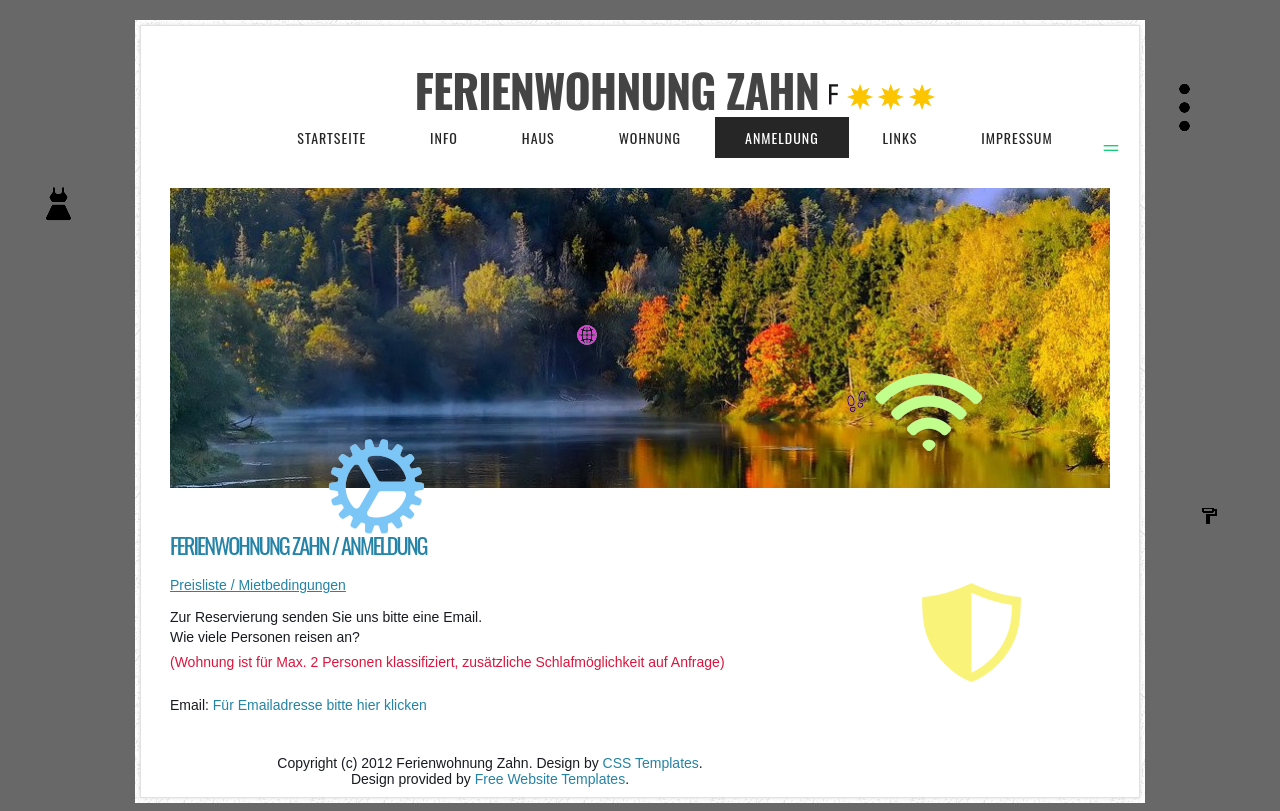  I want to click on reorder or rearrange items in a list, so click(1111, 148).